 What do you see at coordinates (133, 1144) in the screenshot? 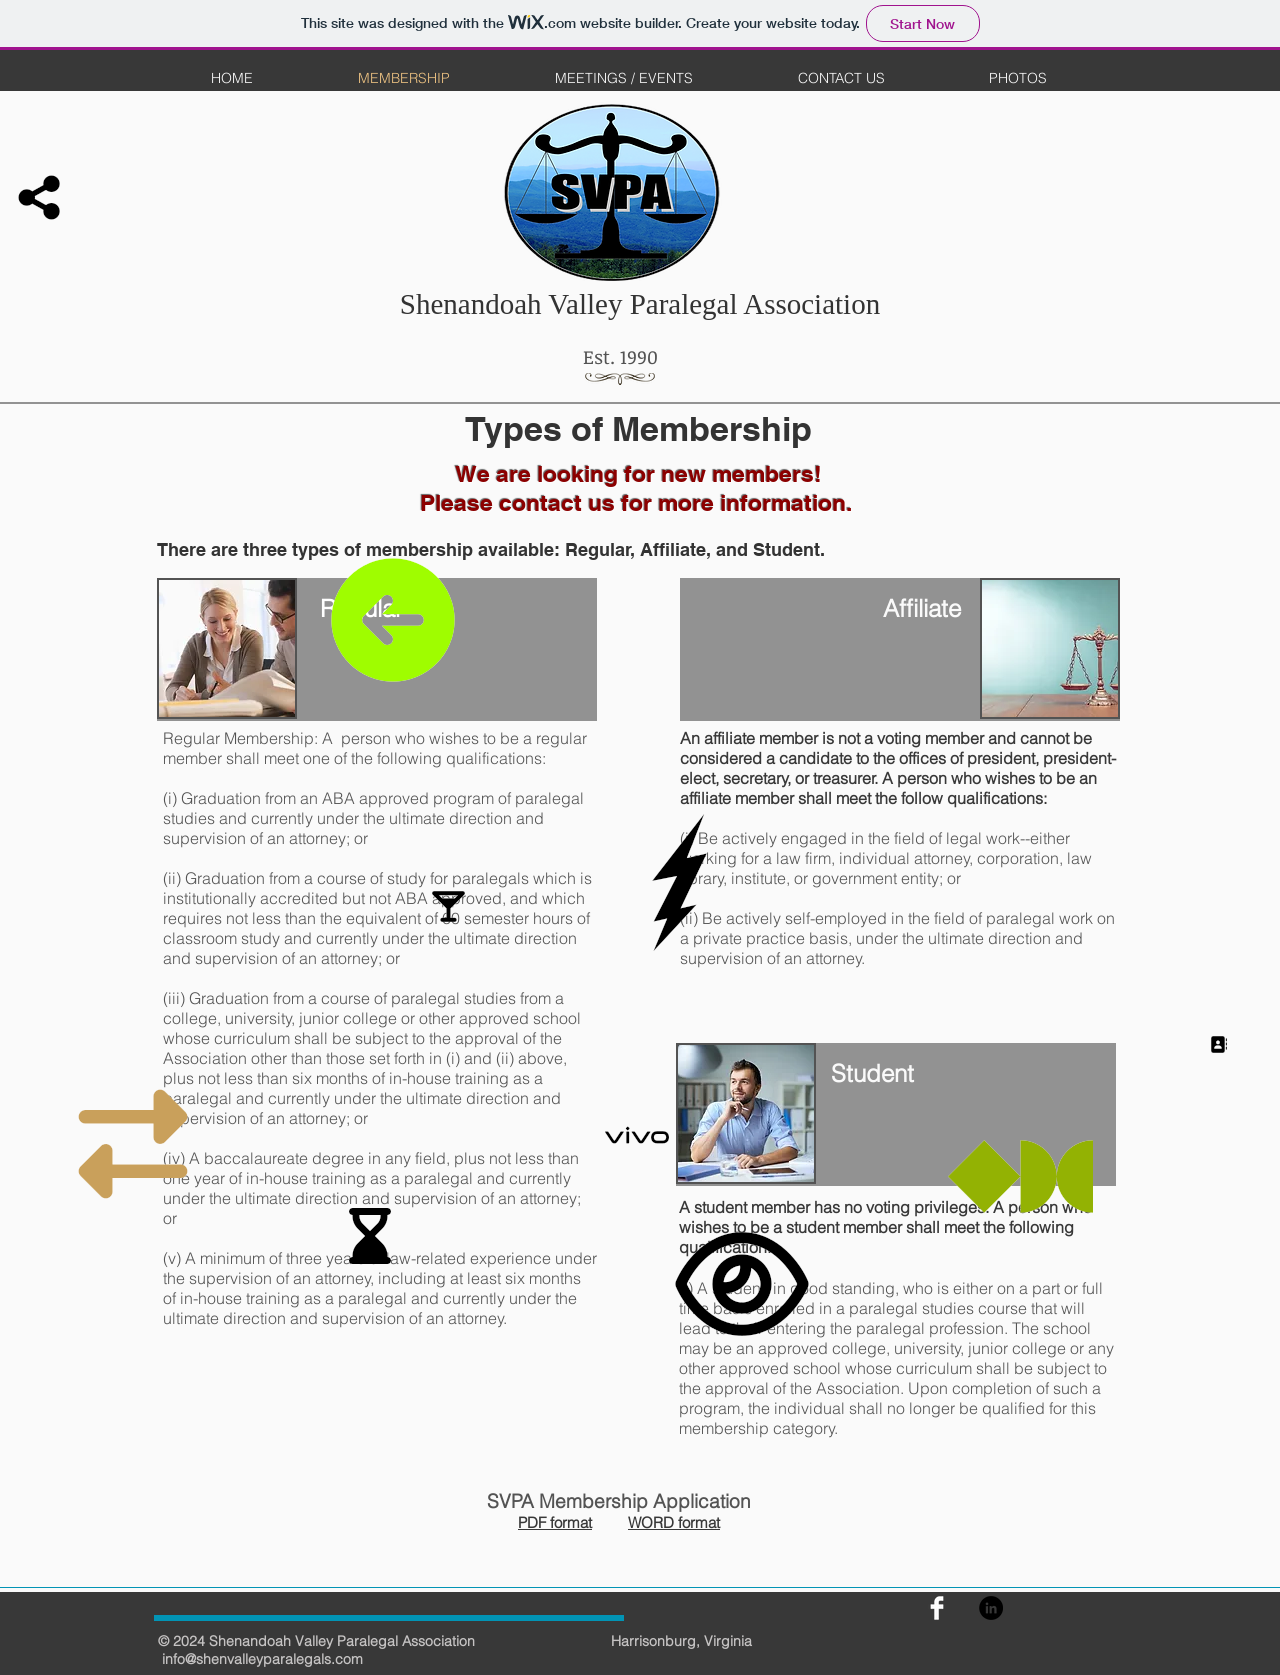
I see `swap or exchange items` at bounding box center [133, 1144].